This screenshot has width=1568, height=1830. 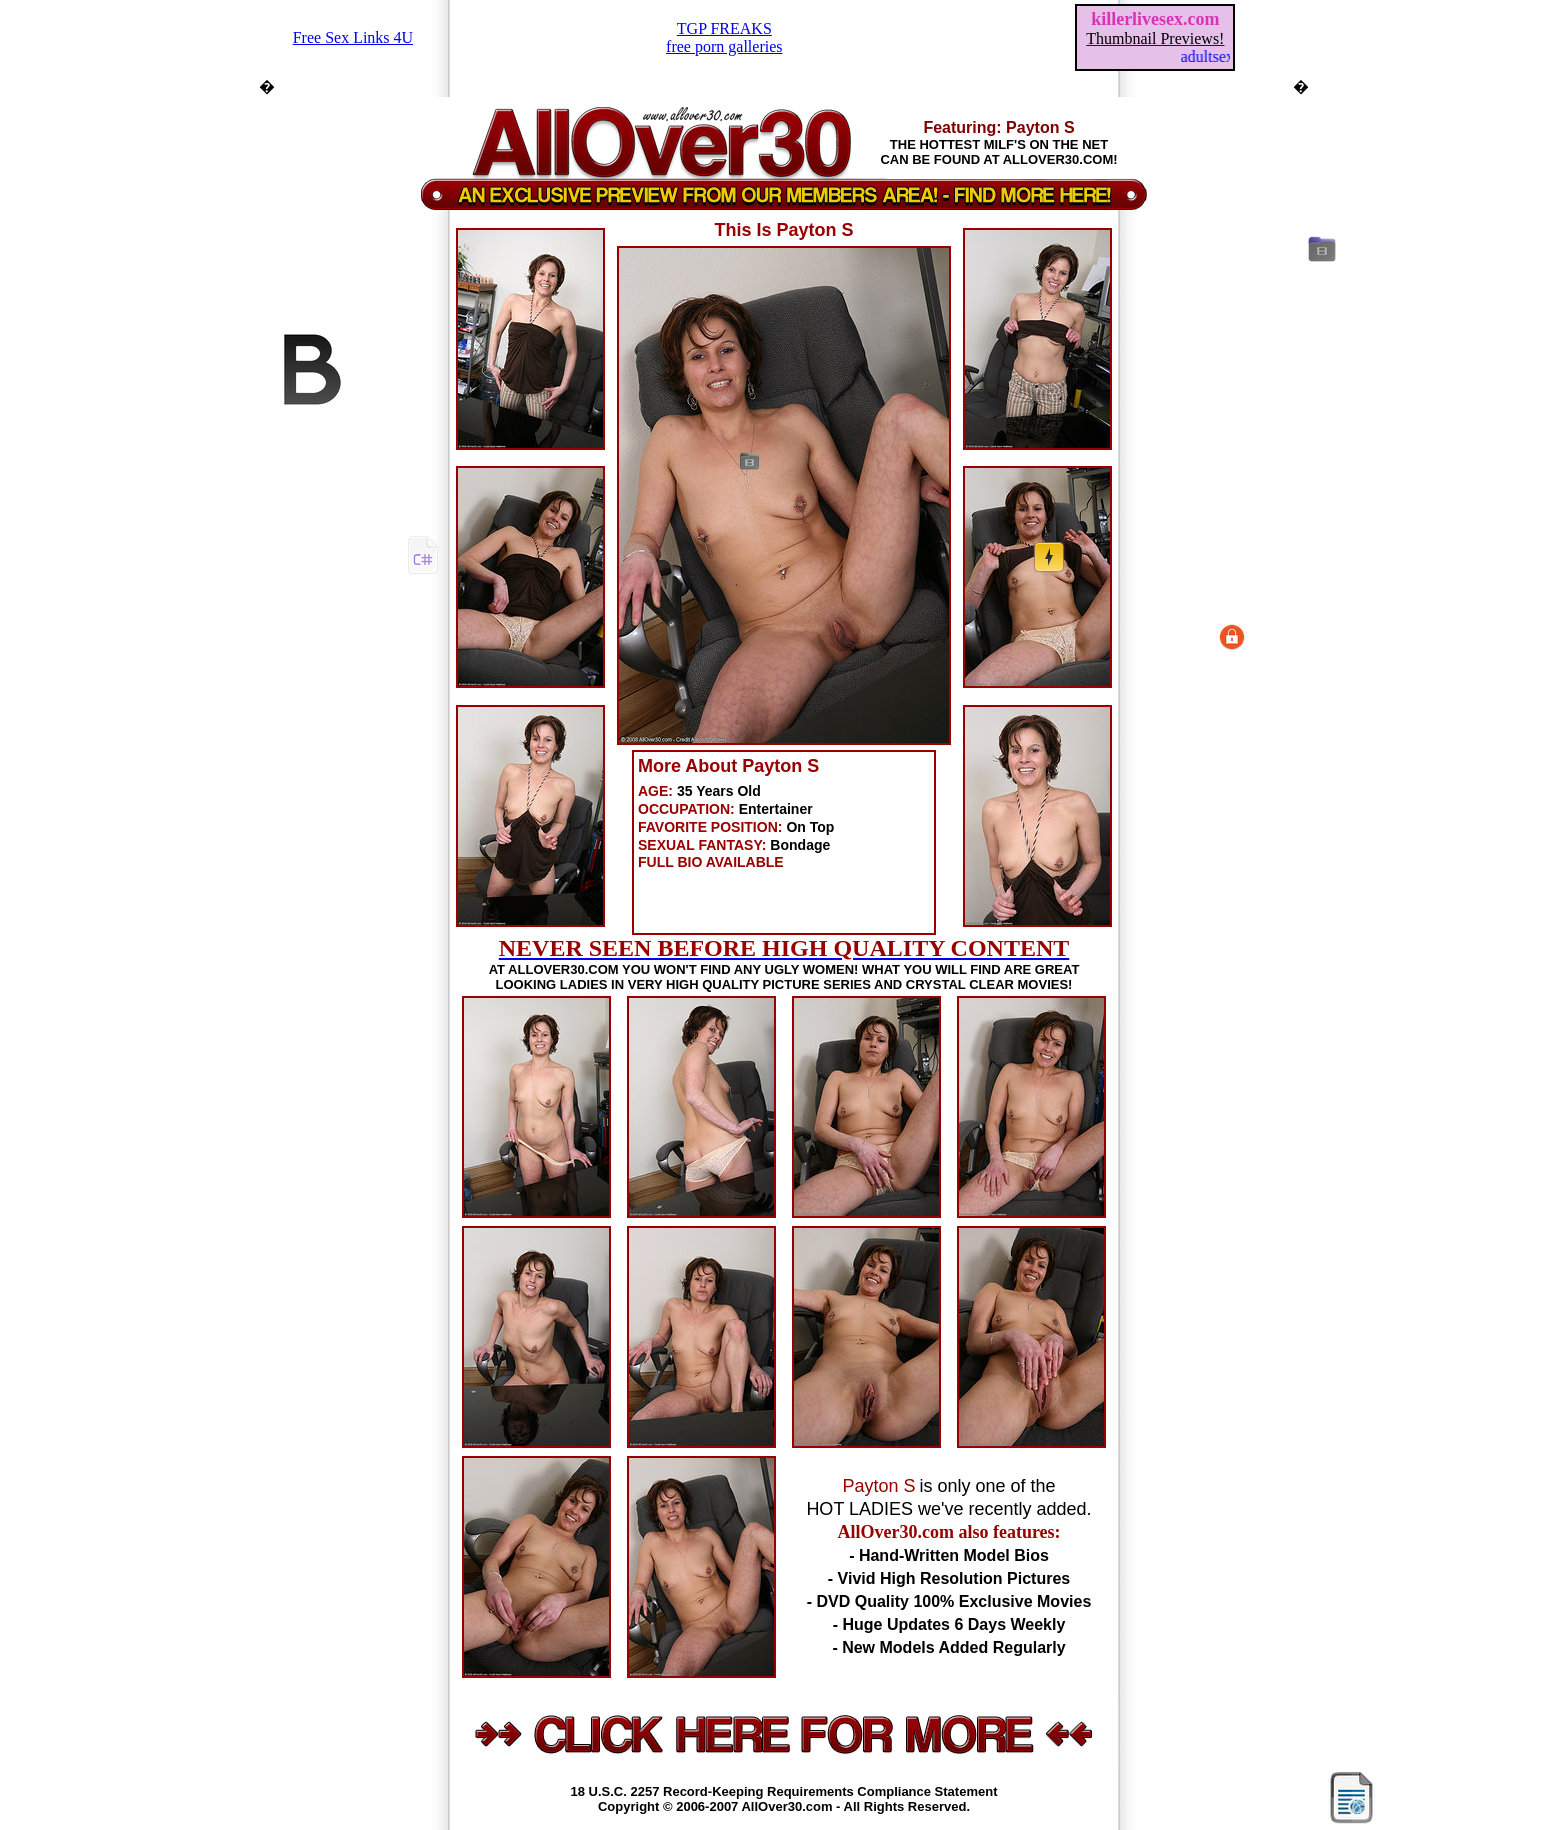 I want to click on a libreoffice web document file type, so click(x=1351, y=1797).